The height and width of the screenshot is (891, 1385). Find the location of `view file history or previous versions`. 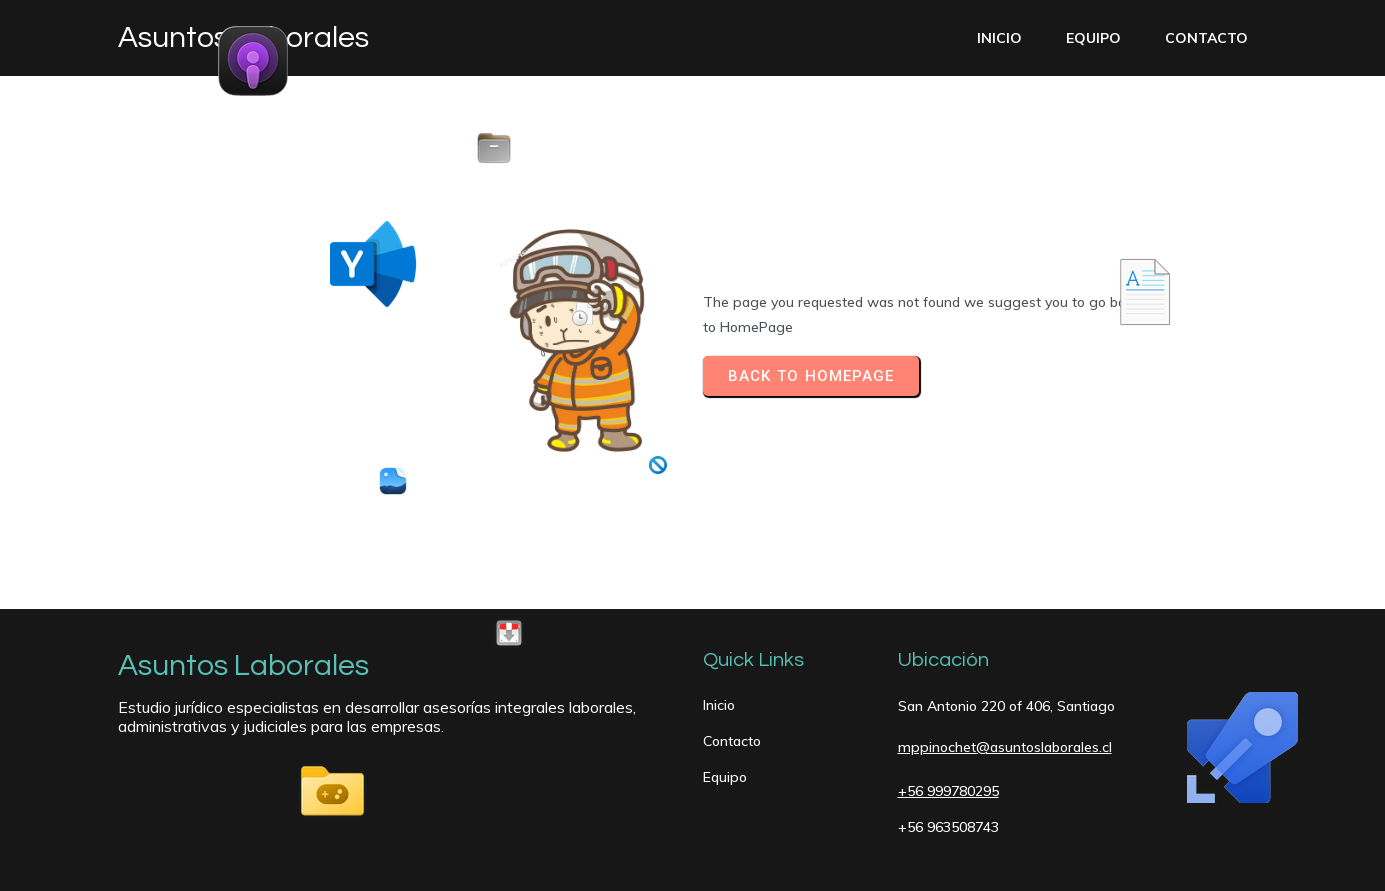

view file history or previous versions is located at coordinates (584, 313).